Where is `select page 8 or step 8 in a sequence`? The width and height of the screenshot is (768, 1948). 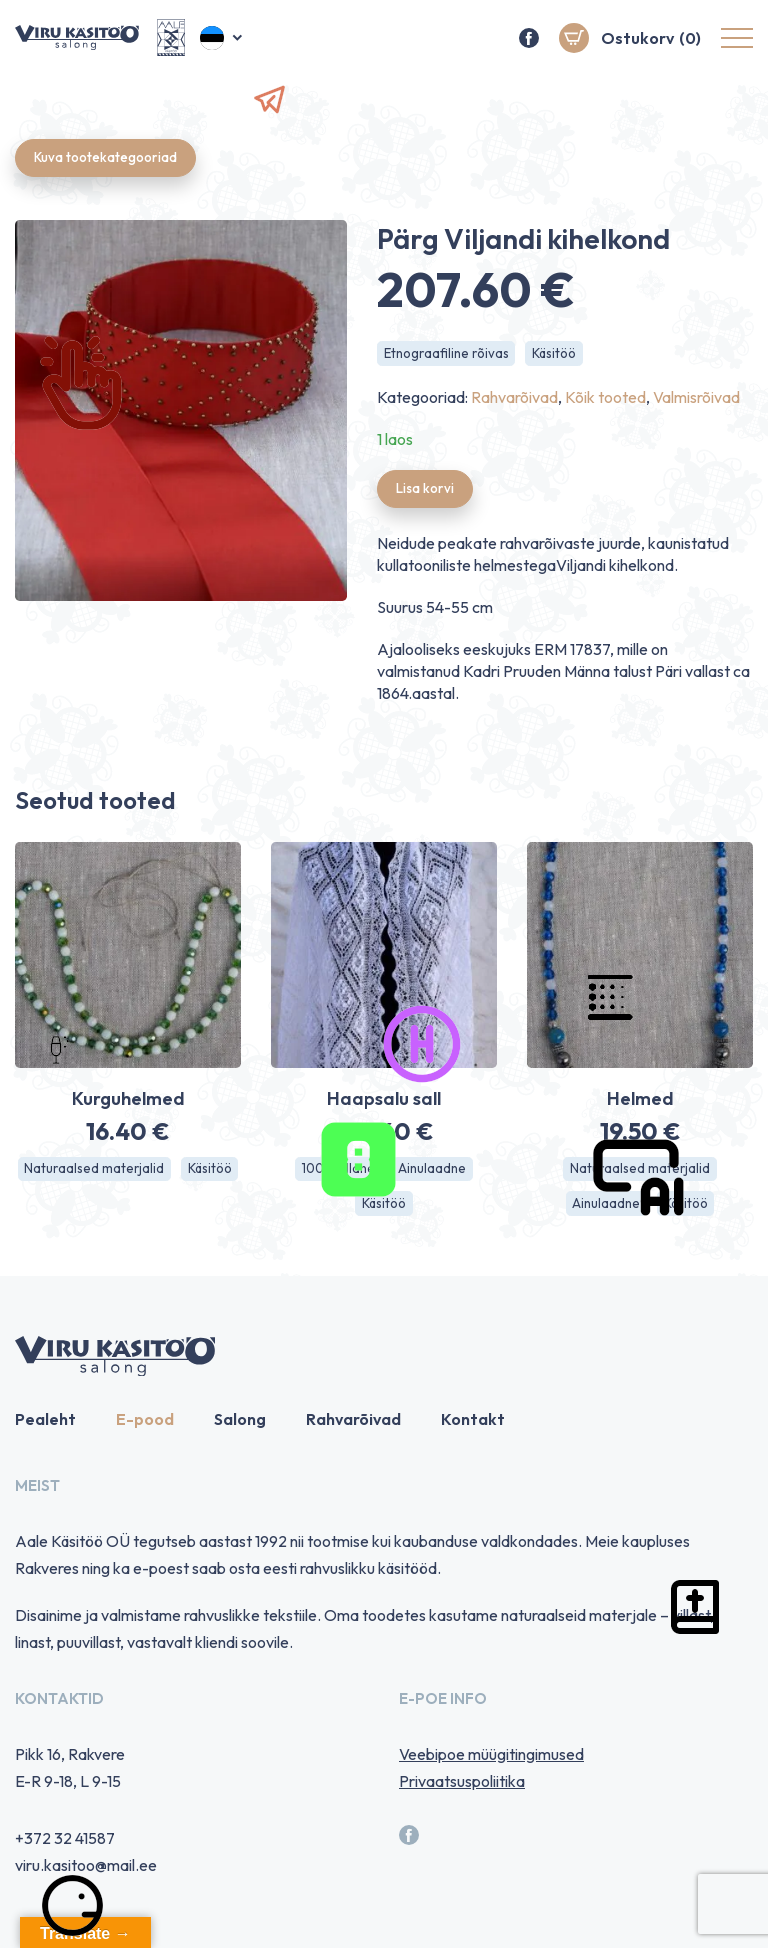
select page 8 or step 8 in a sequence is located at coordinates (358, 1159).